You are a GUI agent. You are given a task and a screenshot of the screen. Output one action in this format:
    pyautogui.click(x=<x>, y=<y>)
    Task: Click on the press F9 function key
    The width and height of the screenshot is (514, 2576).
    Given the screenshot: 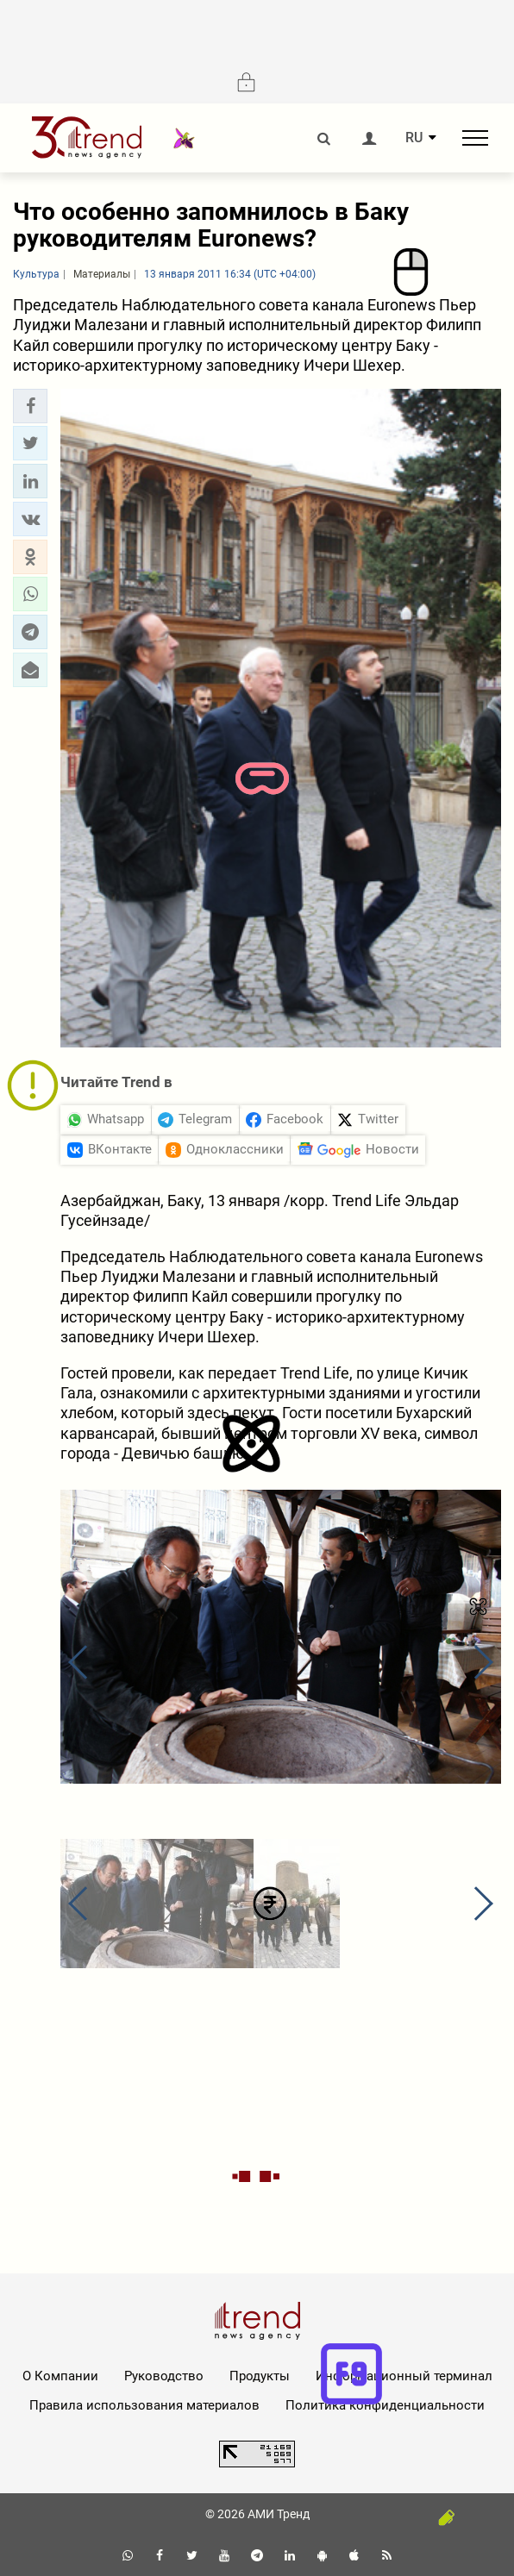 What is the action you would take?
    pyautogui.click(x=351, y=2373)
    